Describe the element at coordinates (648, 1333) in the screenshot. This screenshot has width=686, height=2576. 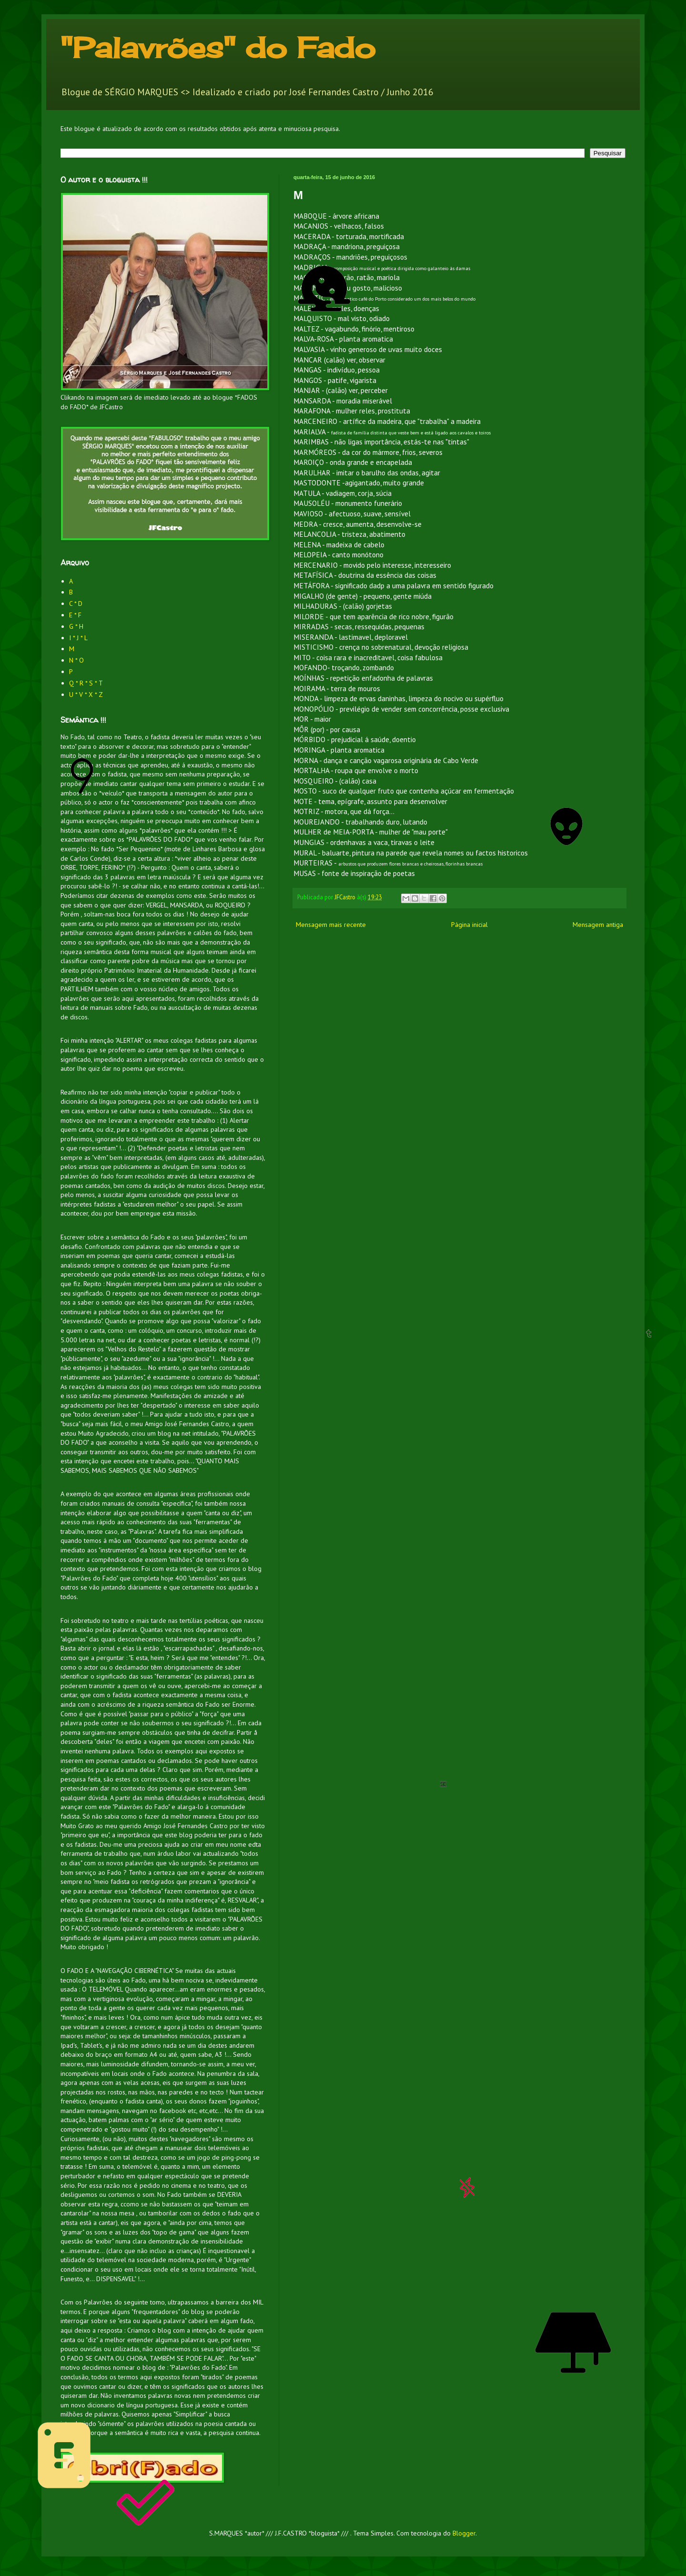
I see `open tumblr app` at that location.